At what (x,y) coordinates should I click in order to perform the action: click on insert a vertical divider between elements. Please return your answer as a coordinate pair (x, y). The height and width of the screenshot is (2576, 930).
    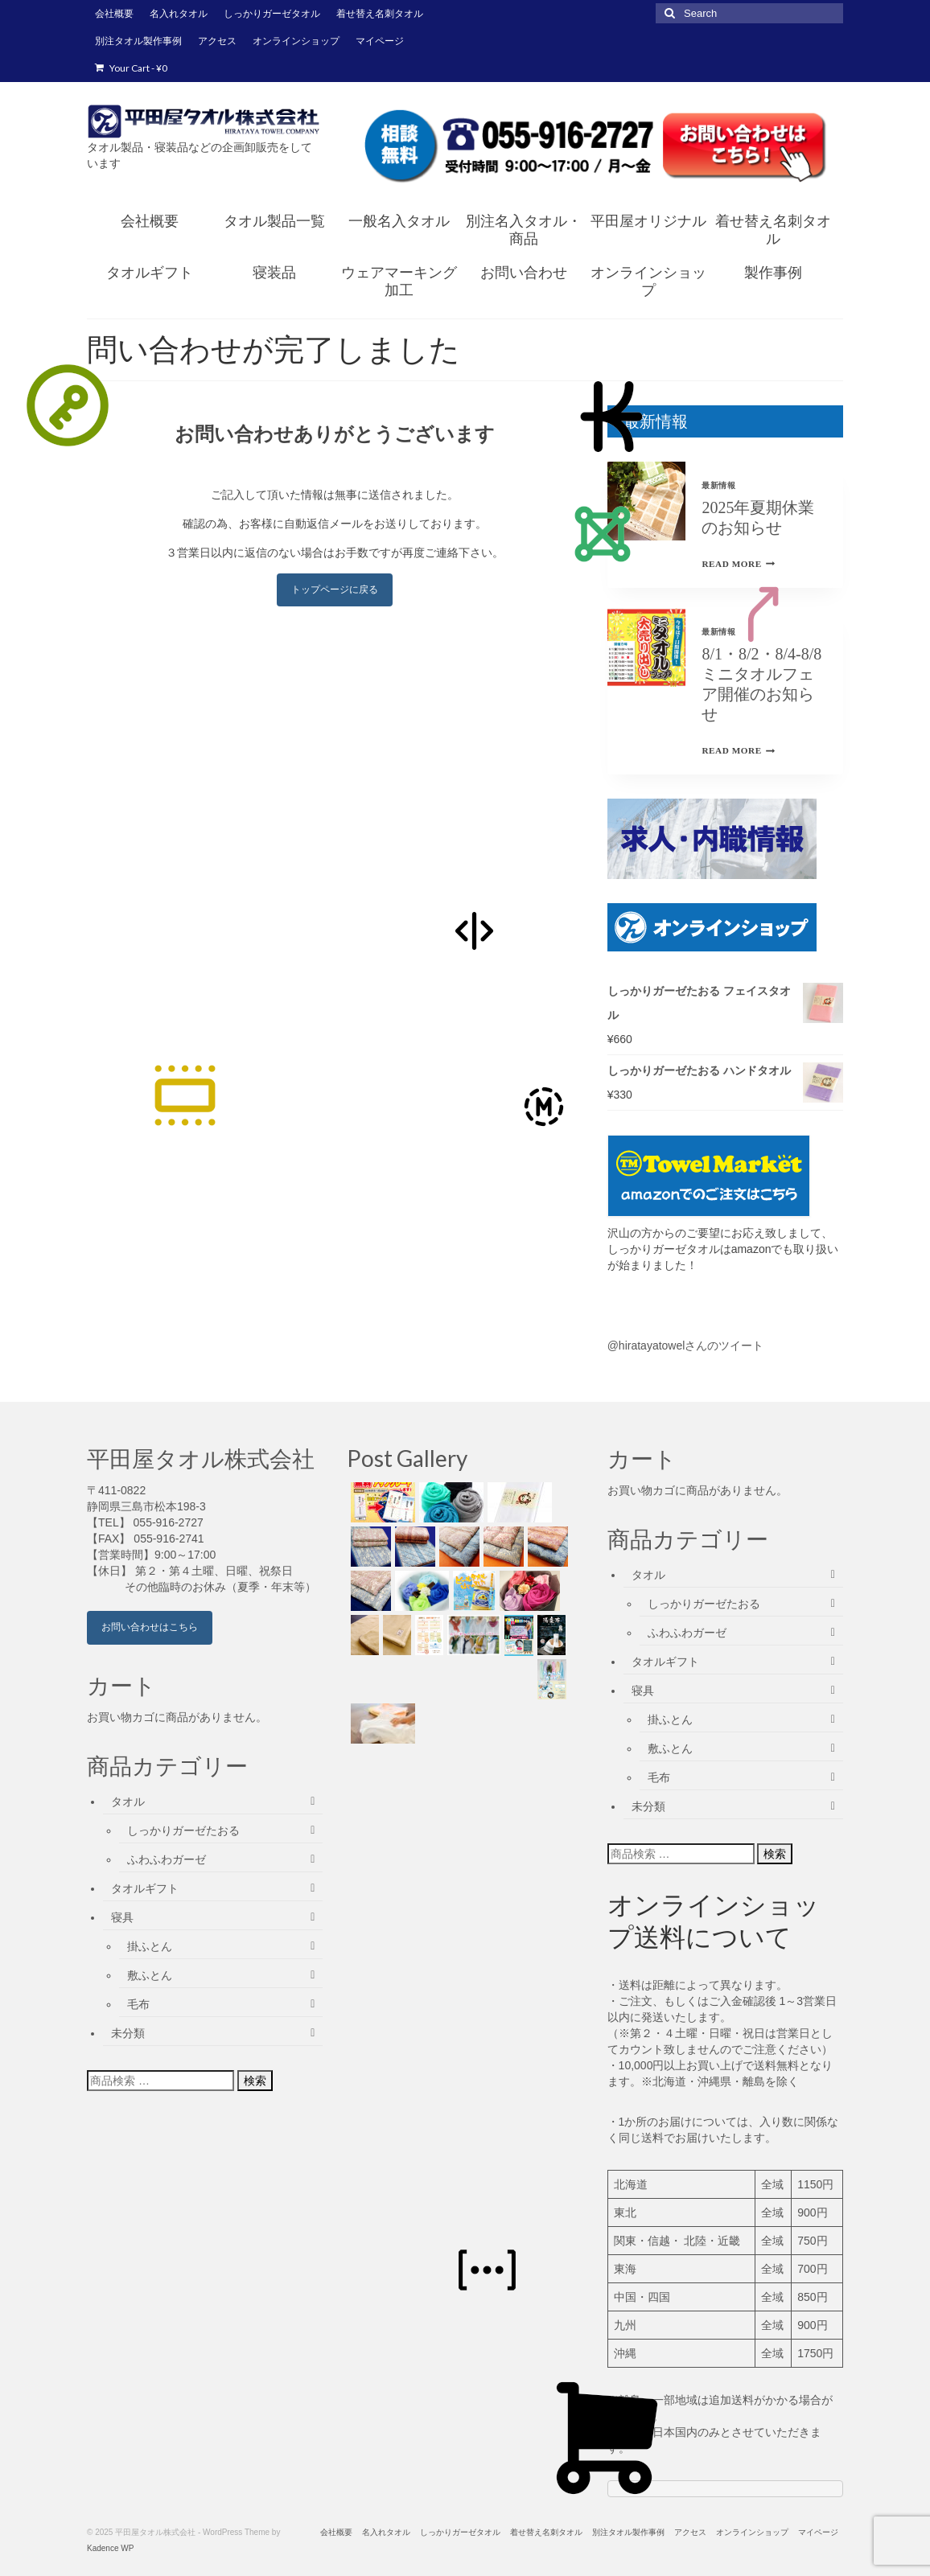
    Looking at the image, I should click on (474, 931).